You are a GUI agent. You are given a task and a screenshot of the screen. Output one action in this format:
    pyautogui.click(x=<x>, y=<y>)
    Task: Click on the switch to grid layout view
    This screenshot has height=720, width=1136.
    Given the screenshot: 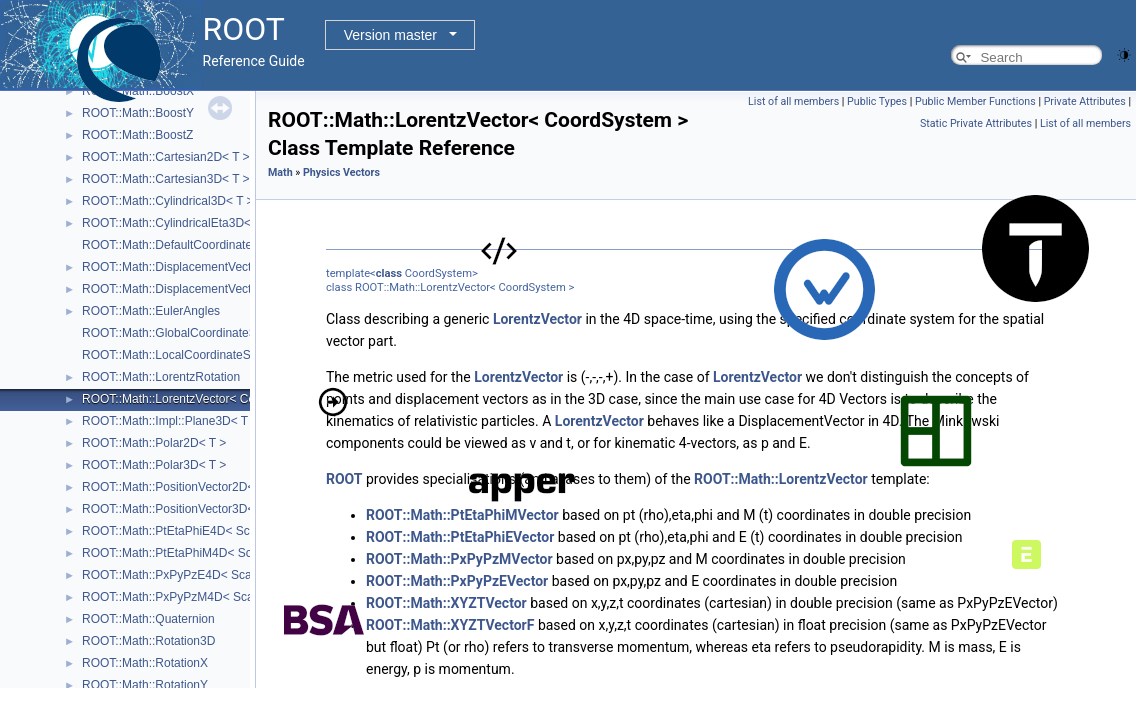 What is the action you would take?
    pyautogui.click(x=936, y=431)
    